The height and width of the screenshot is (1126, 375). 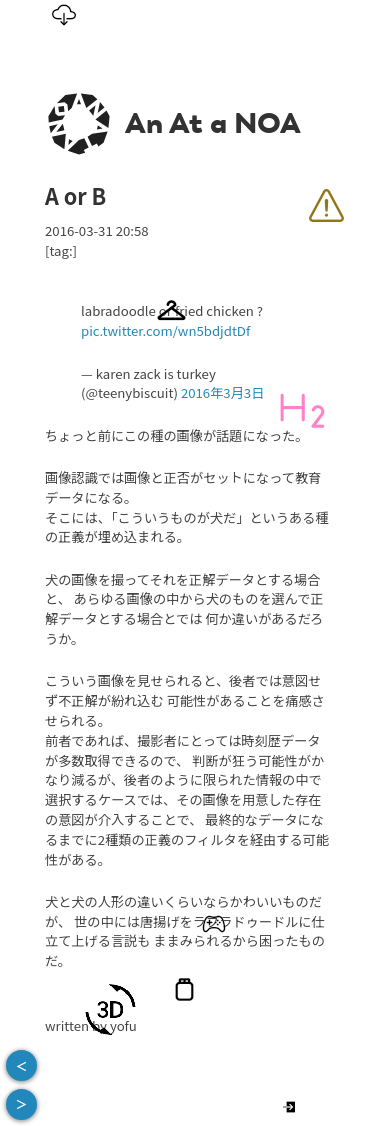 What do you see at coordinates (64, 15) in the screenshot?
I see `download file from cloud storage` at bounding box center [64, 15].